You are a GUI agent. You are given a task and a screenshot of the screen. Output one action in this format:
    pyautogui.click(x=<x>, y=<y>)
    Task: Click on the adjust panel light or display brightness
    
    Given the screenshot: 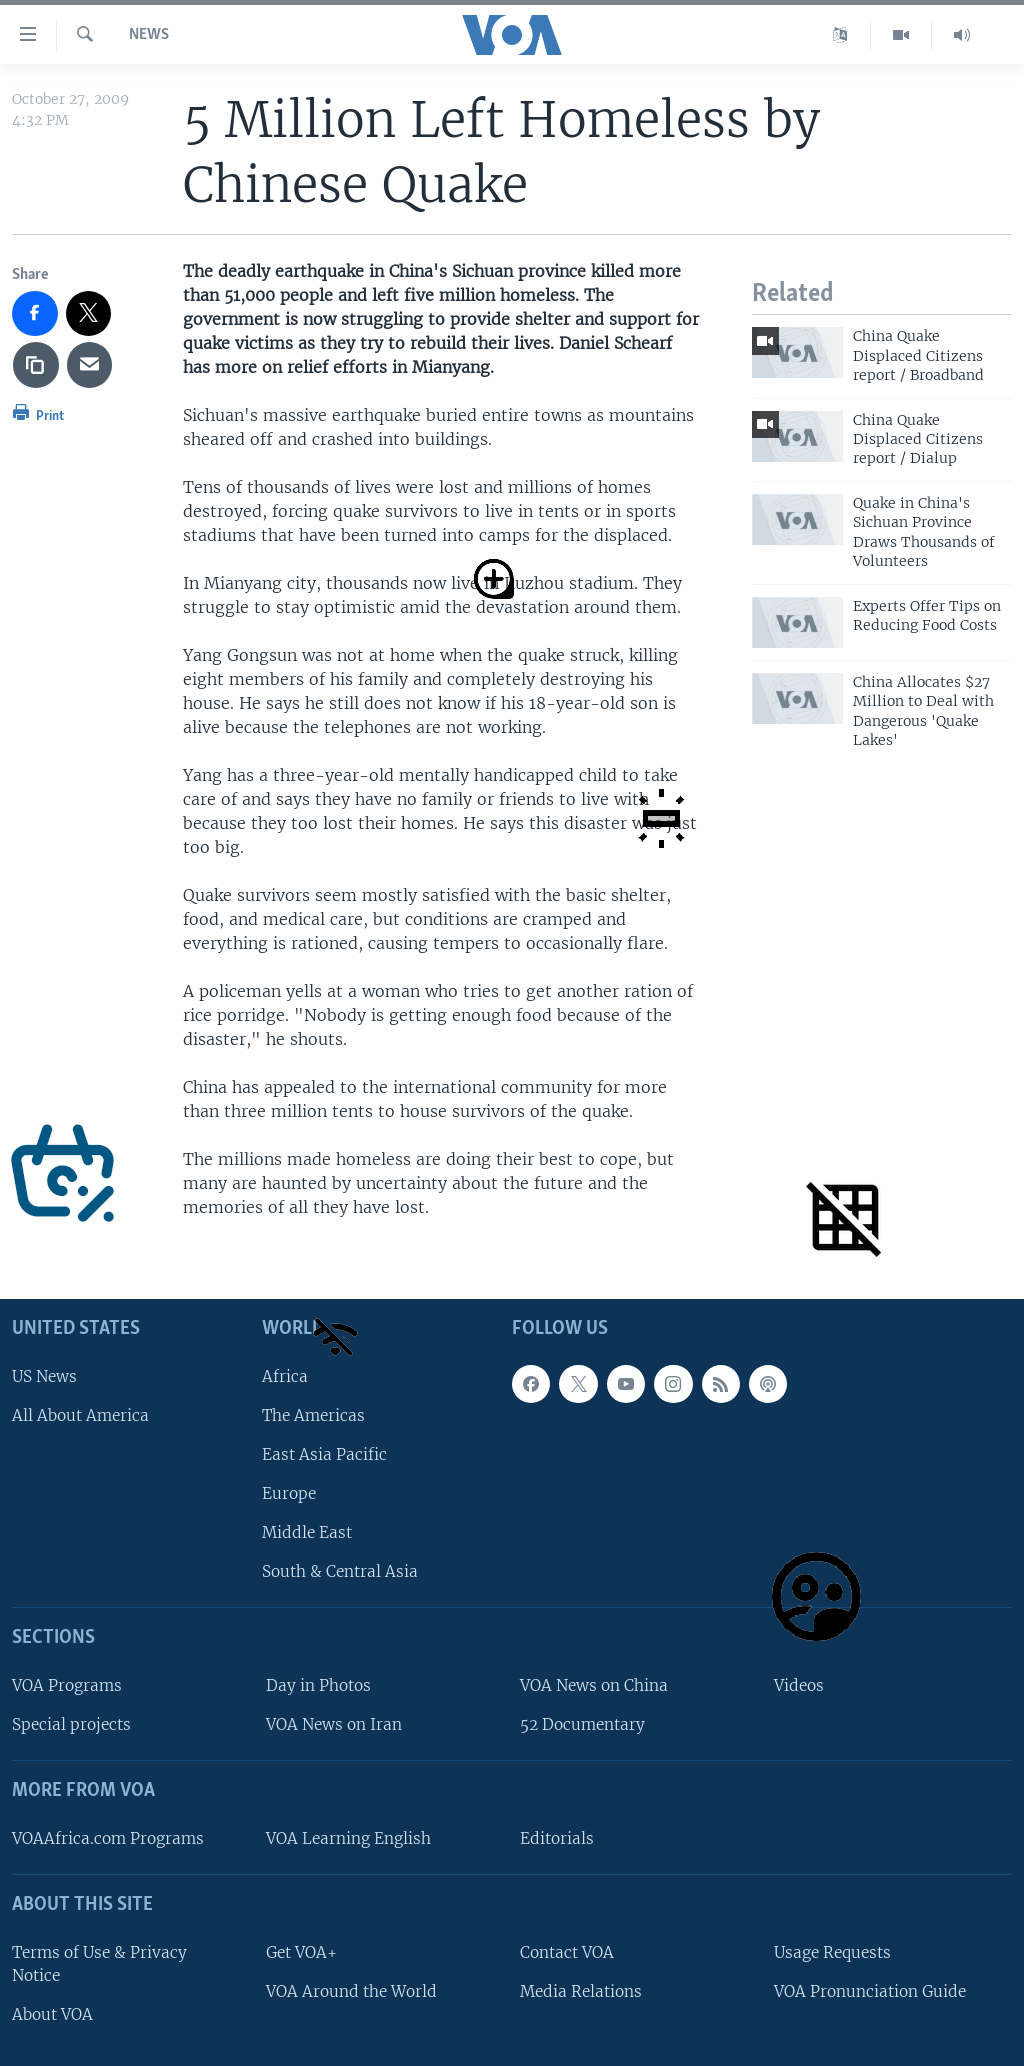 What is the action you would take?
    pyautogui.click(x=661, y=818)
    